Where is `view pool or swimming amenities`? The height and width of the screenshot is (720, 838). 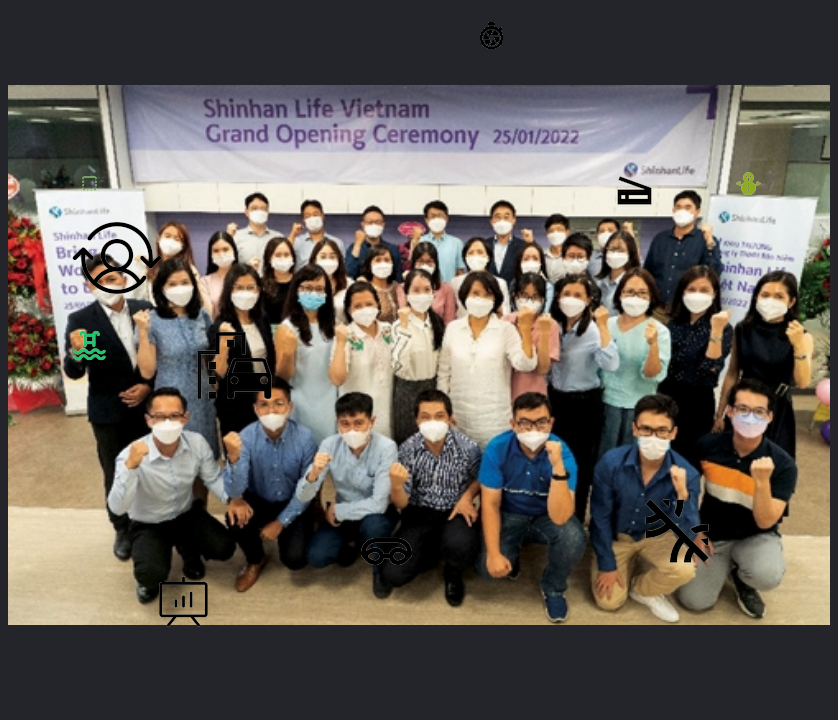 view pool or swimming amenities is located at coordinates (89, 345).